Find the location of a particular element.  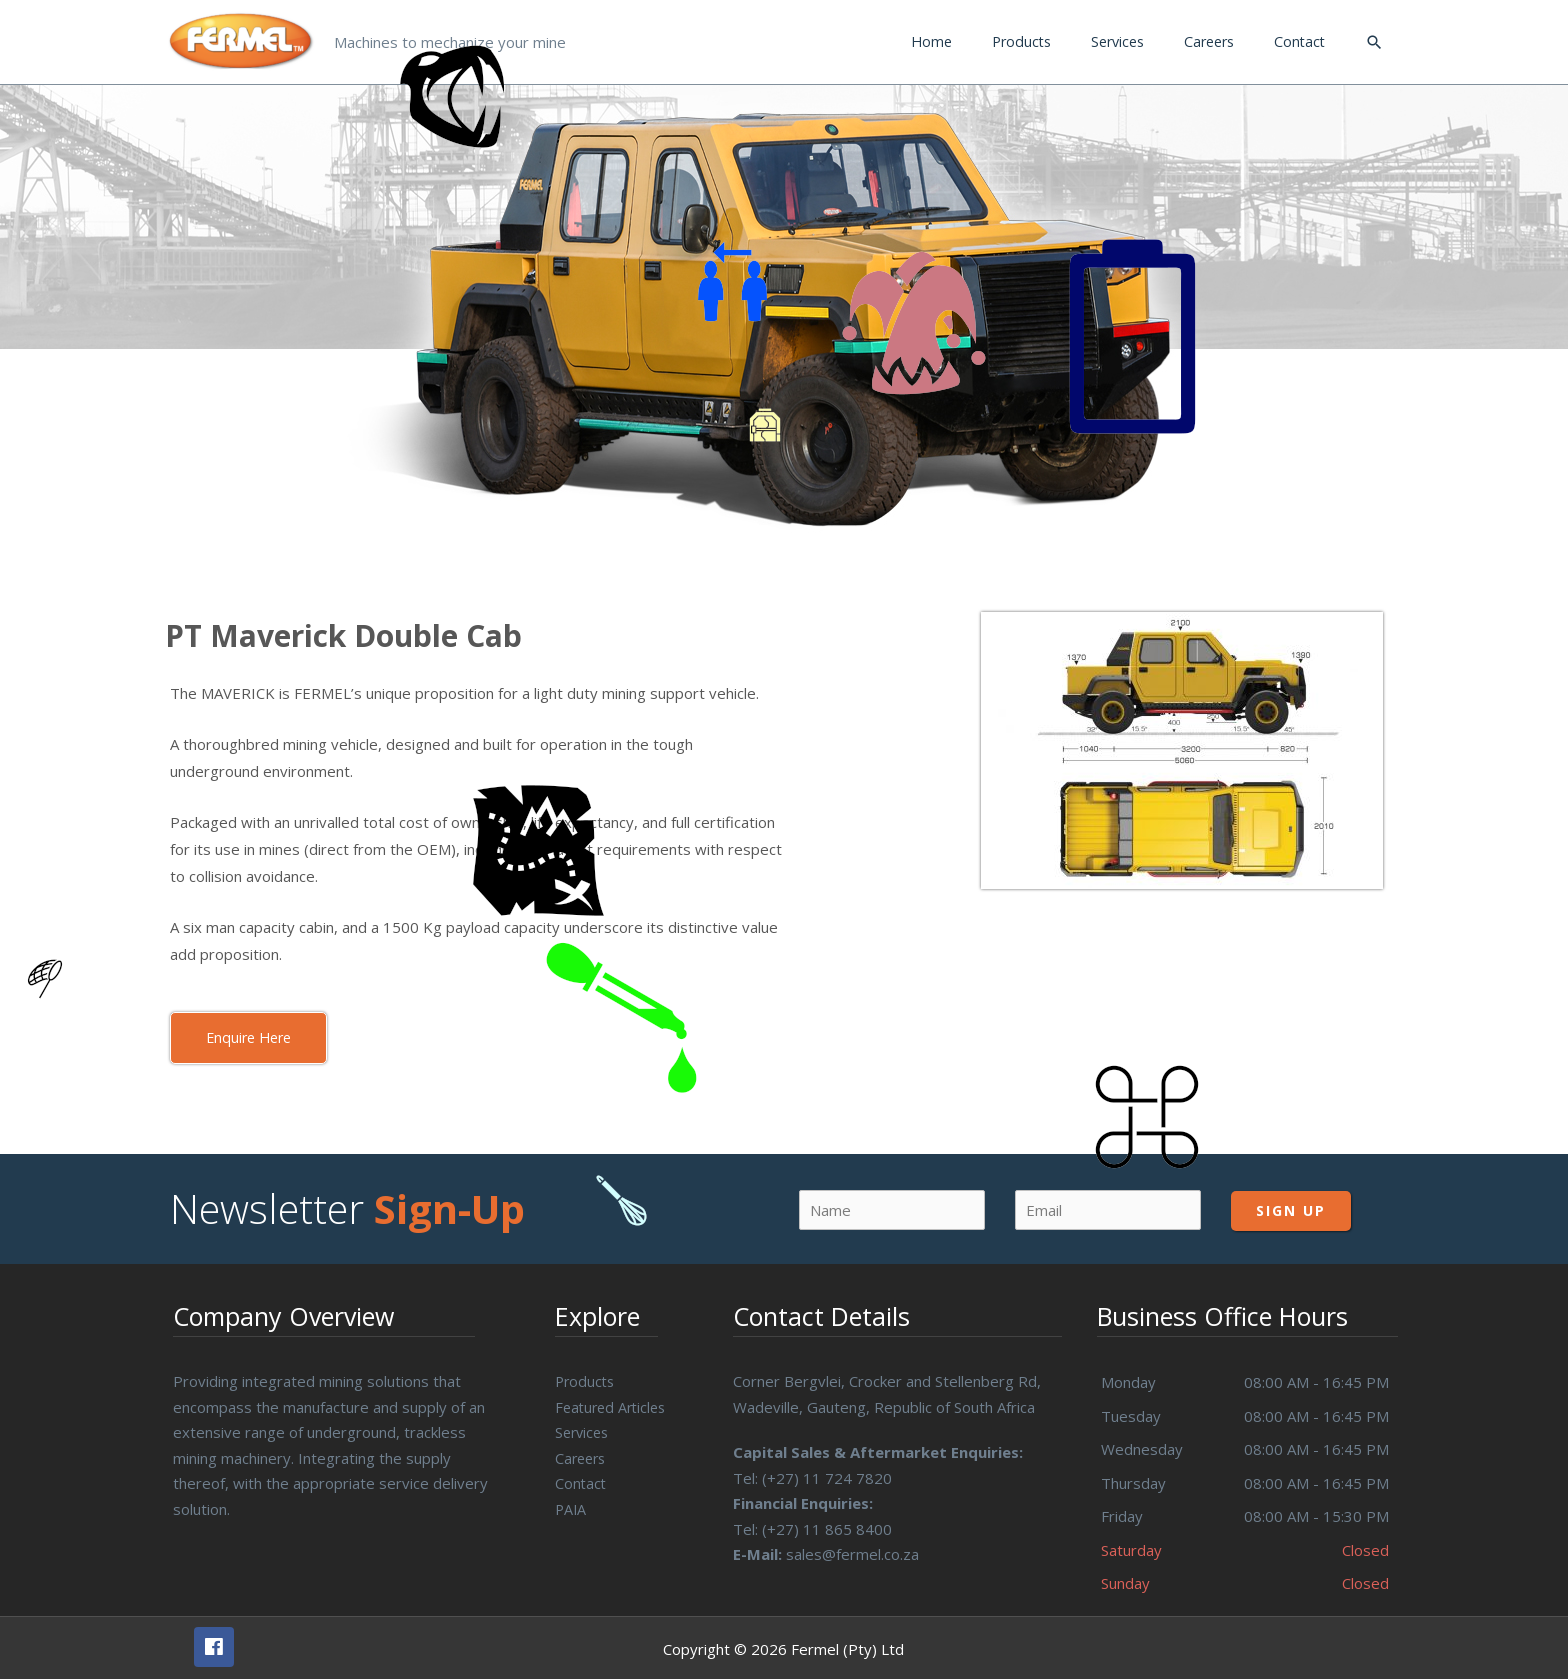

switch to previous player's turn is located at coordinates (732, 282).